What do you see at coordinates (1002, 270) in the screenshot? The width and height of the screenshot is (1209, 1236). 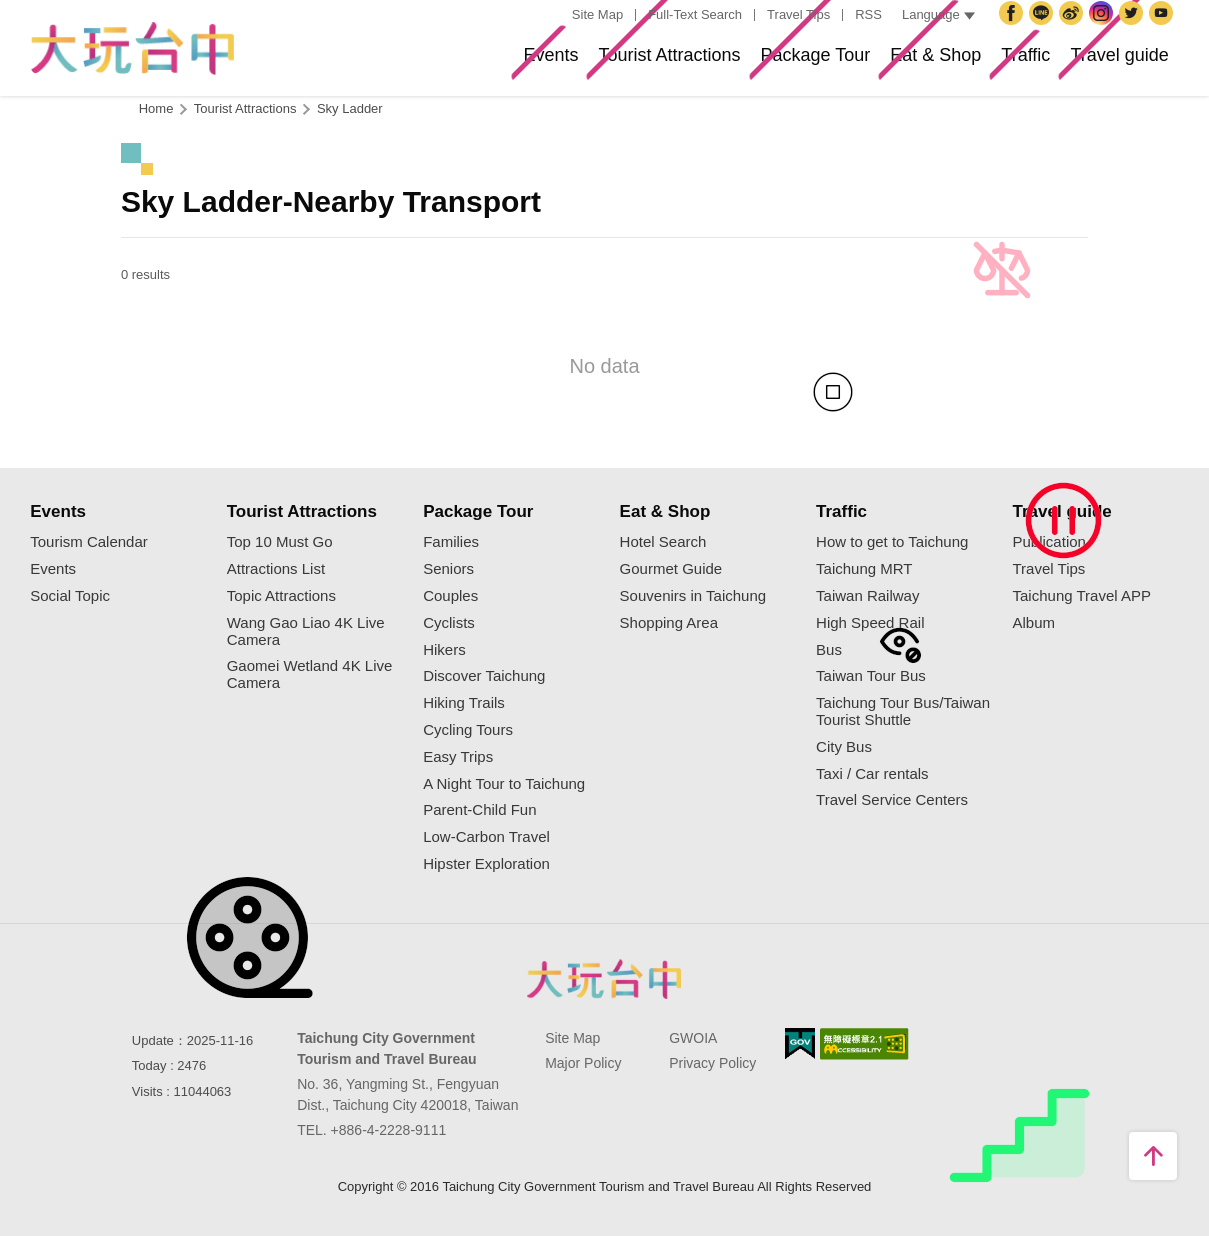 I see `disable weight or measurement tracking` at bounding box center [1002, 270].